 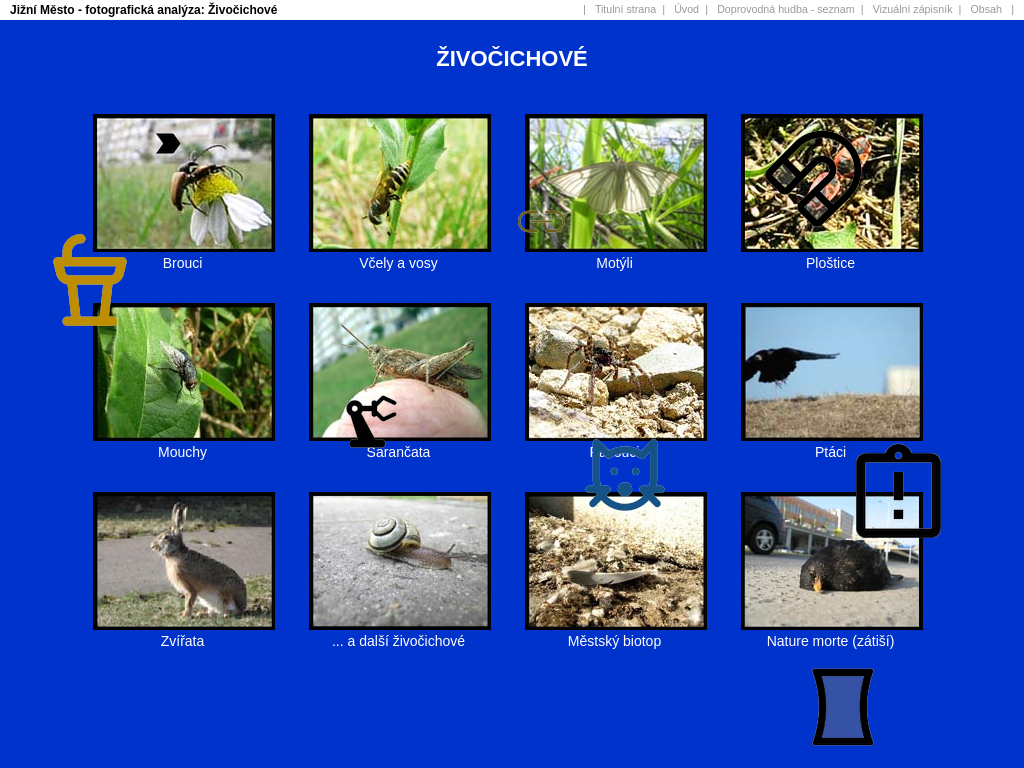 I want to click on attract or pin related items together, so click(x=815, y=177).